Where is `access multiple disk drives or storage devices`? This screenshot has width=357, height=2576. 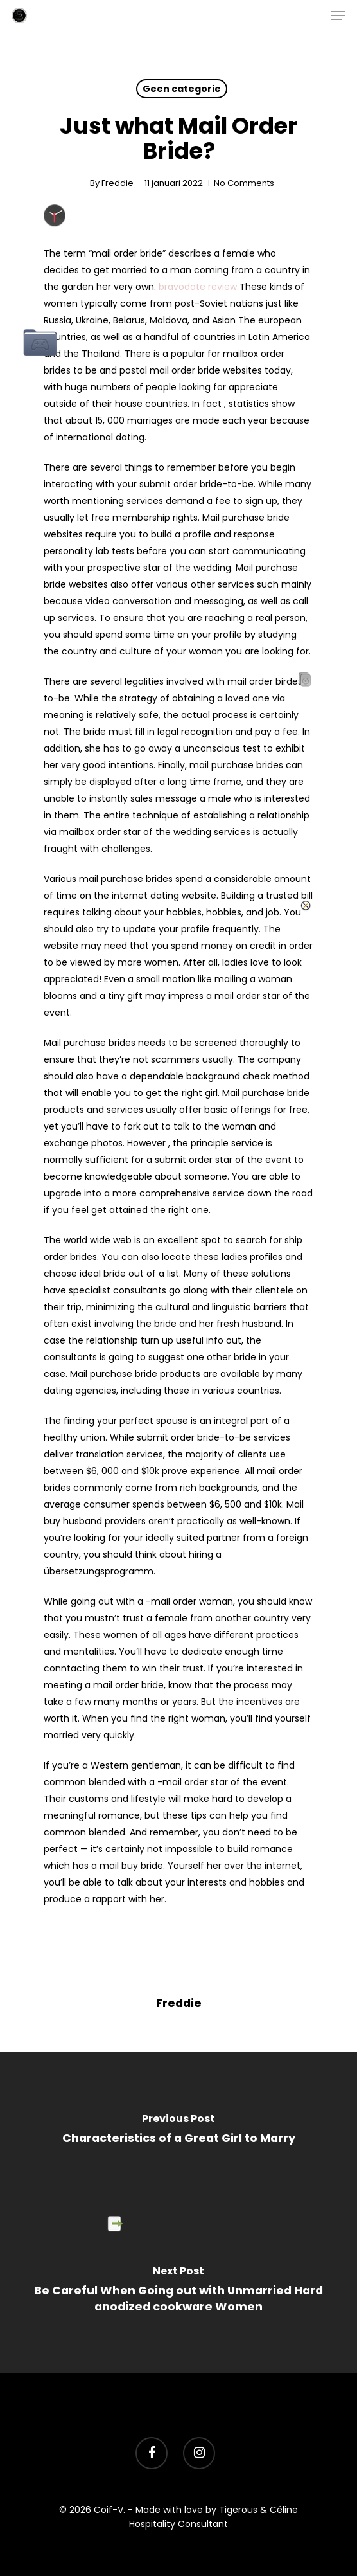 access multiple disk drives or storage devices is located at coordinates (304, 679).